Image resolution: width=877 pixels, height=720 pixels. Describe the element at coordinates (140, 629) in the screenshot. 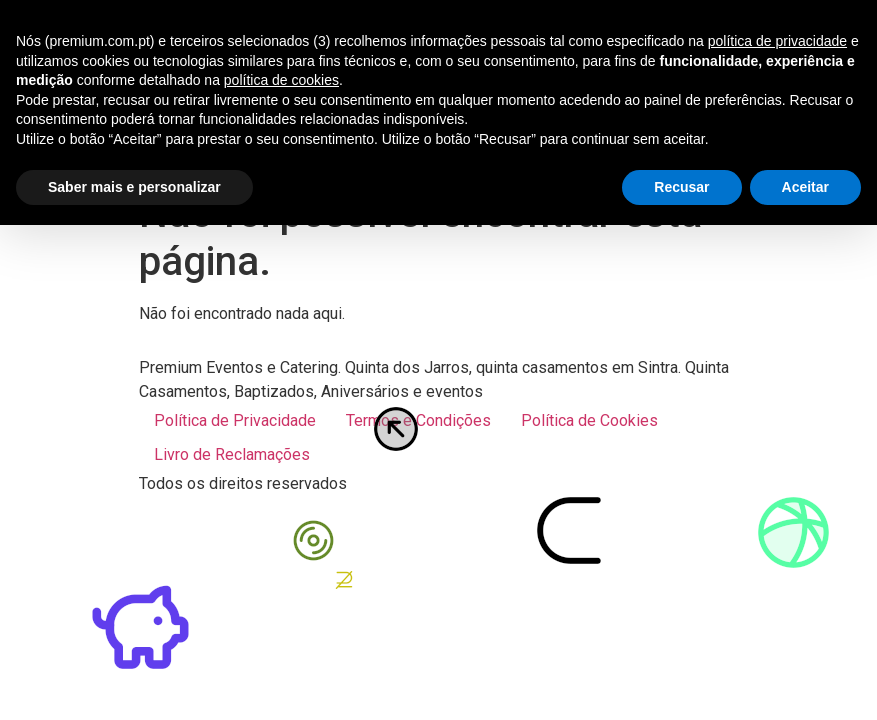

I see `access savings or budget features` at that location.